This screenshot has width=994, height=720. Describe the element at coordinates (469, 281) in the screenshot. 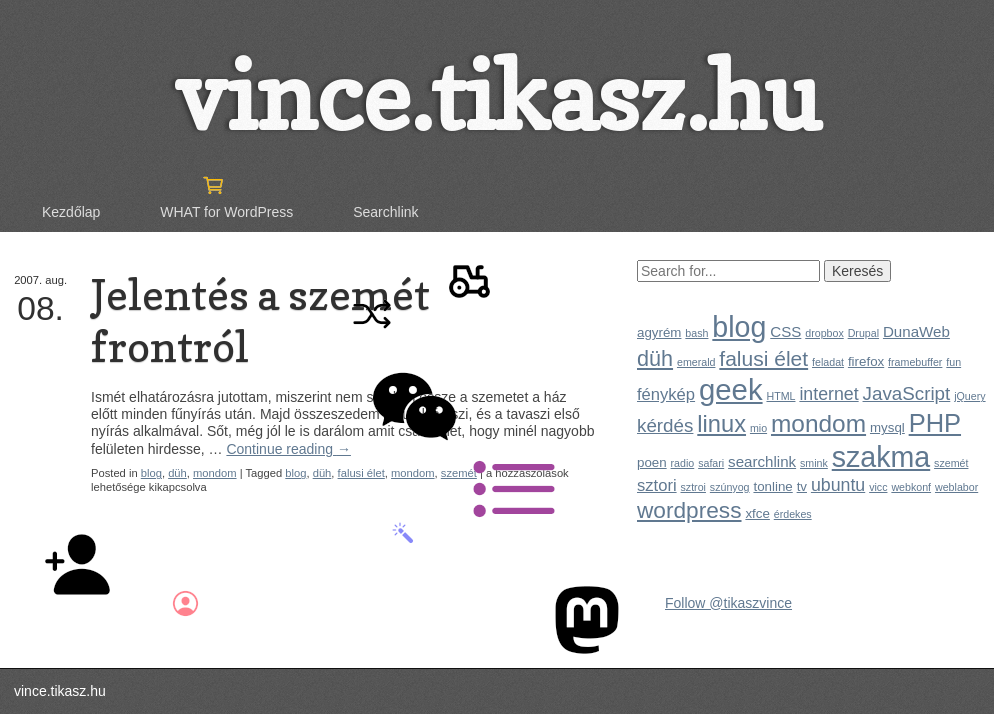

I see `access farming or agricultural features` at that location.